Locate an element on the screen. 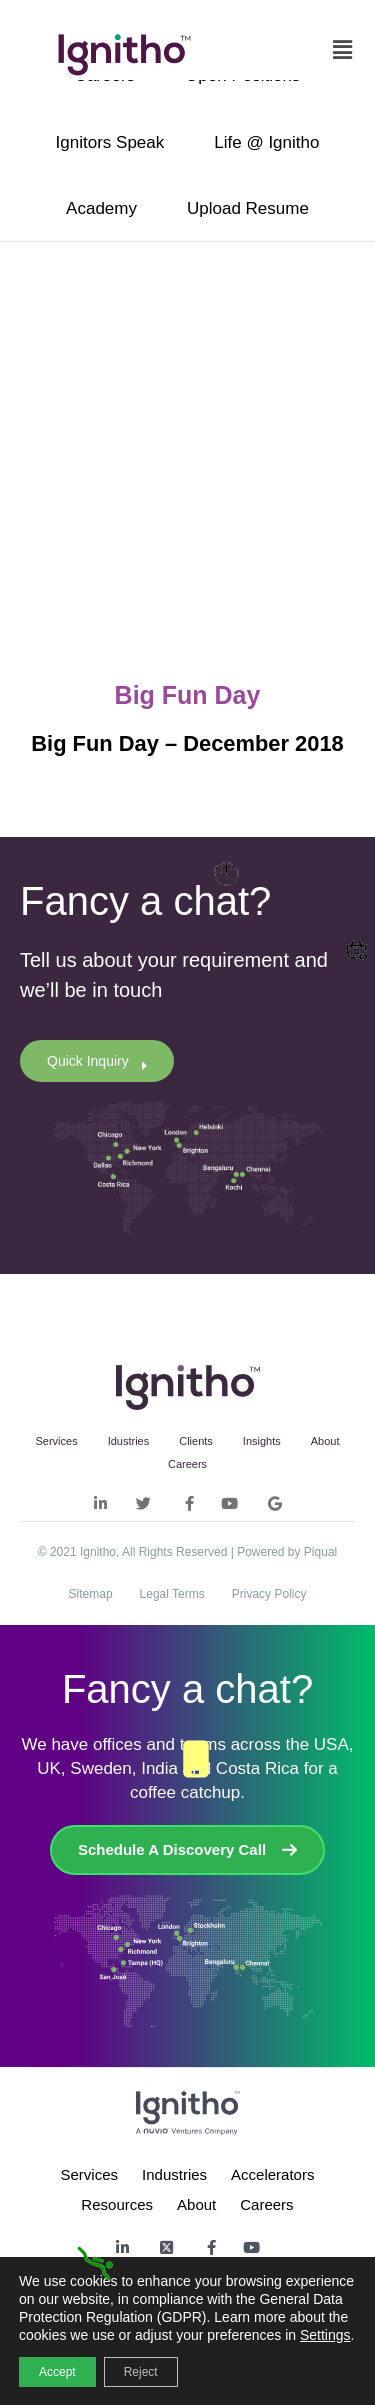  call or contact via mobile phone is located at coordinates (196, 1759).